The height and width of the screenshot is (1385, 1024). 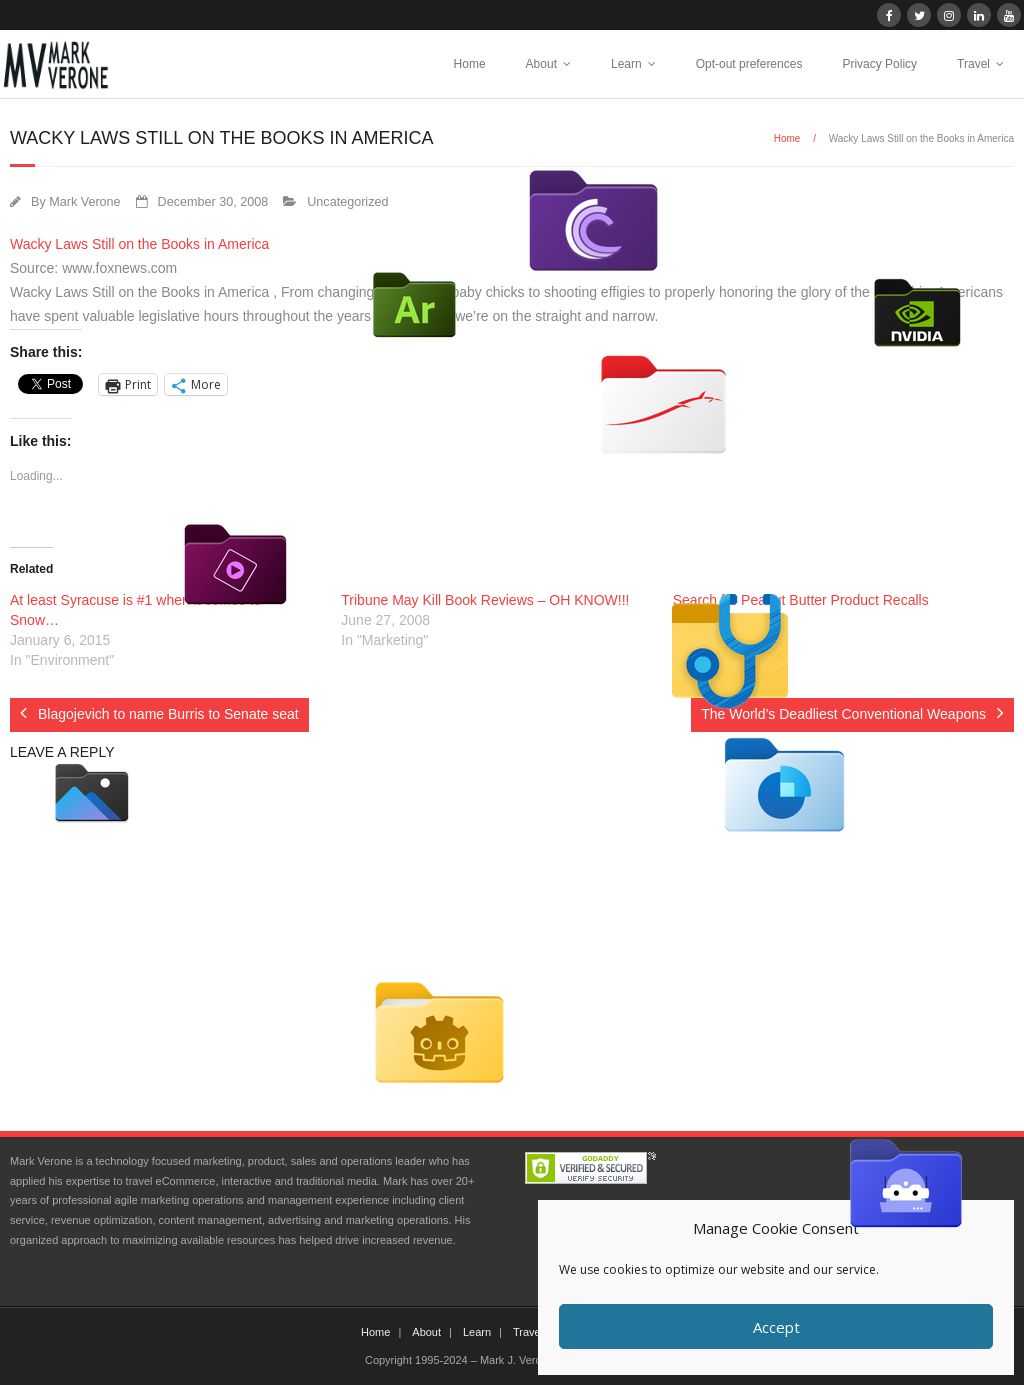 I want to click on open godot game engine project folder, so click(x=439, y=1036).